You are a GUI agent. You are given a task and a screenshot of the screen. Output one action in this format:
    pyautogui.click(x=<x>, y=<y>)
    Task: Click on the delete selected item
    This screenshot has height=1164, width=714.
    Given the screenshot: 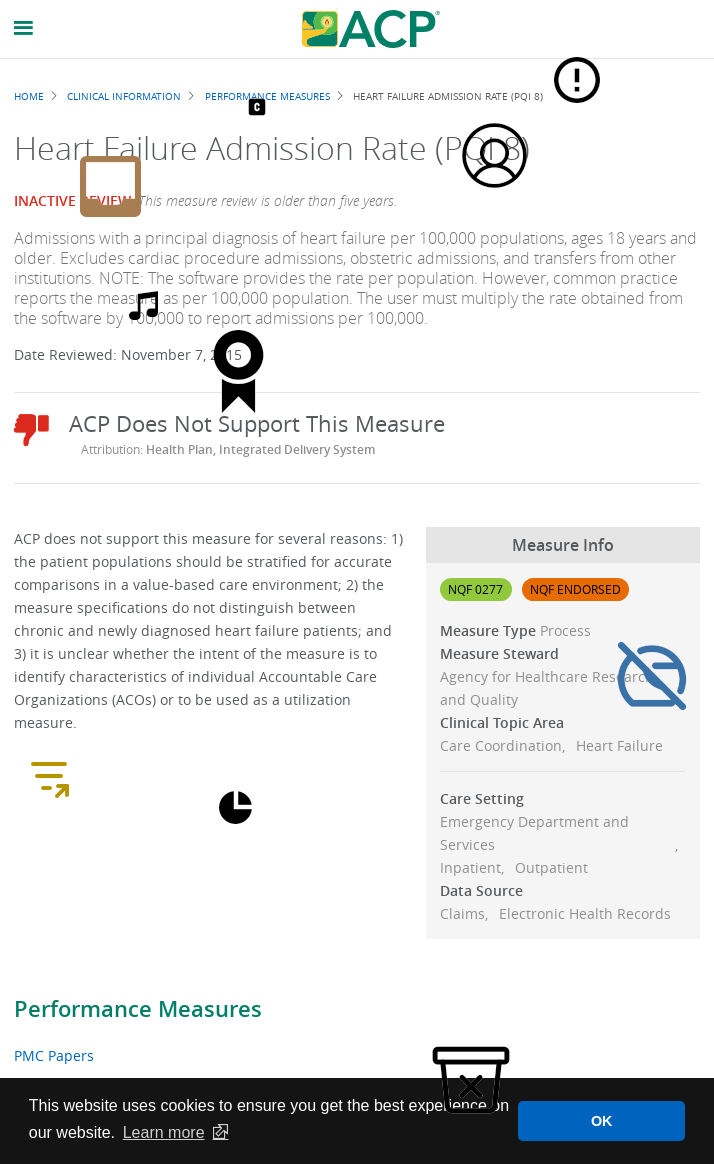 What is the action you would take?
    pyautogui.click(x=471, y=1080)
    